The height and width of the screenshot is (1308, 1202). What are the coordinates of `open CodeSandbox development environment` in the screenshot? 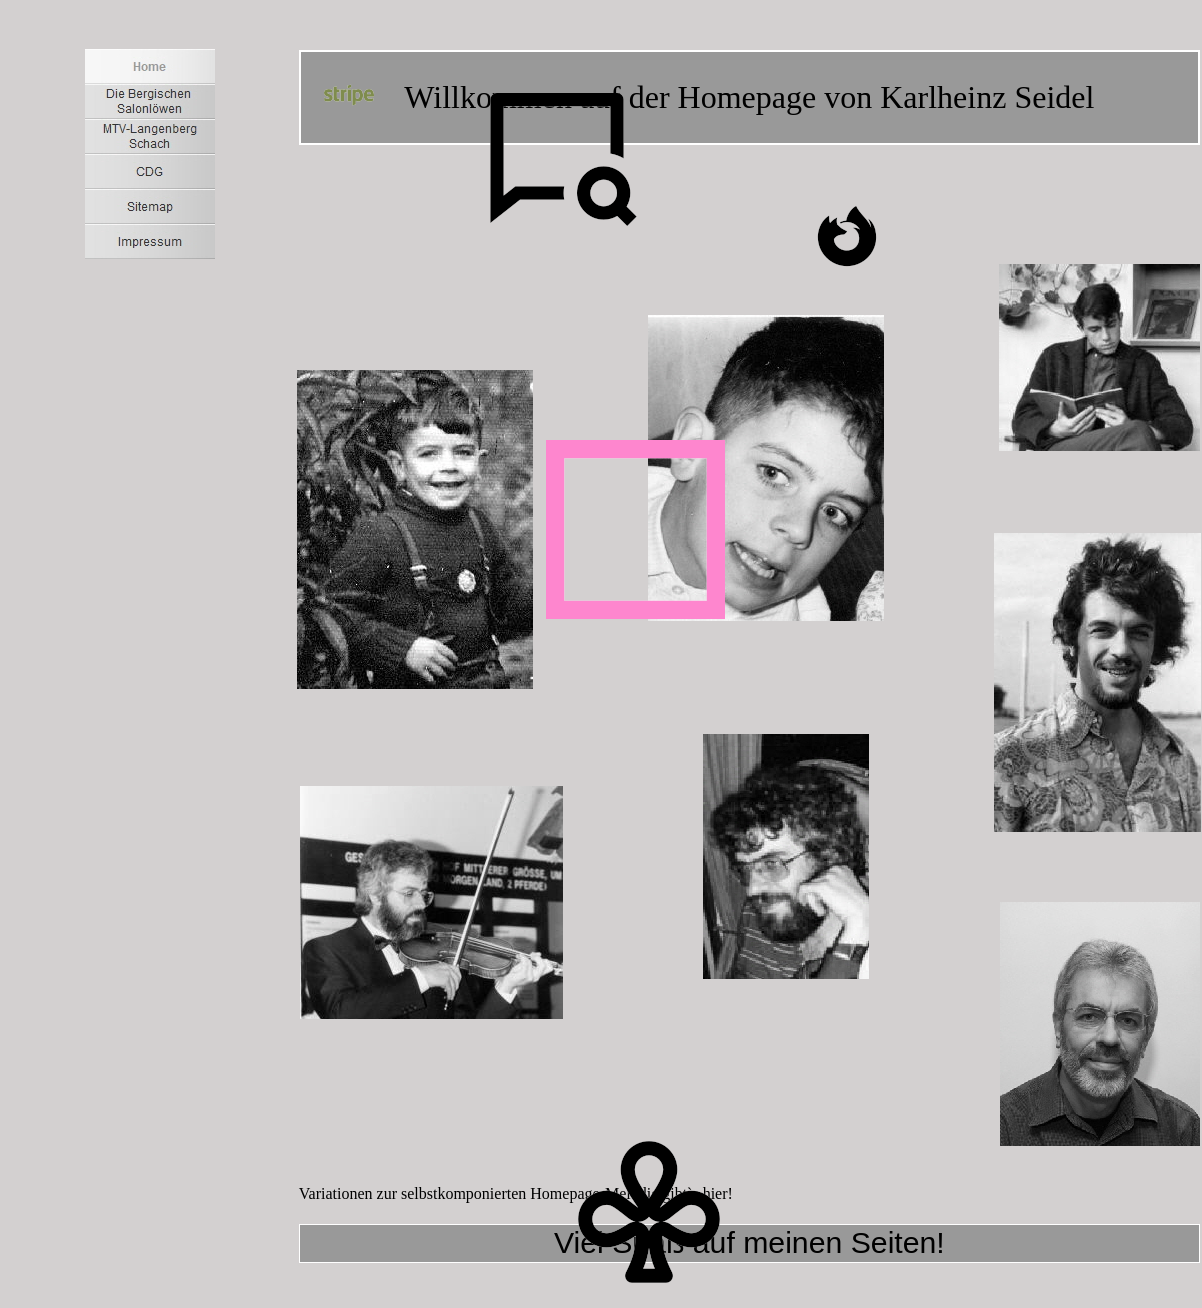 It's located at (635, 529).